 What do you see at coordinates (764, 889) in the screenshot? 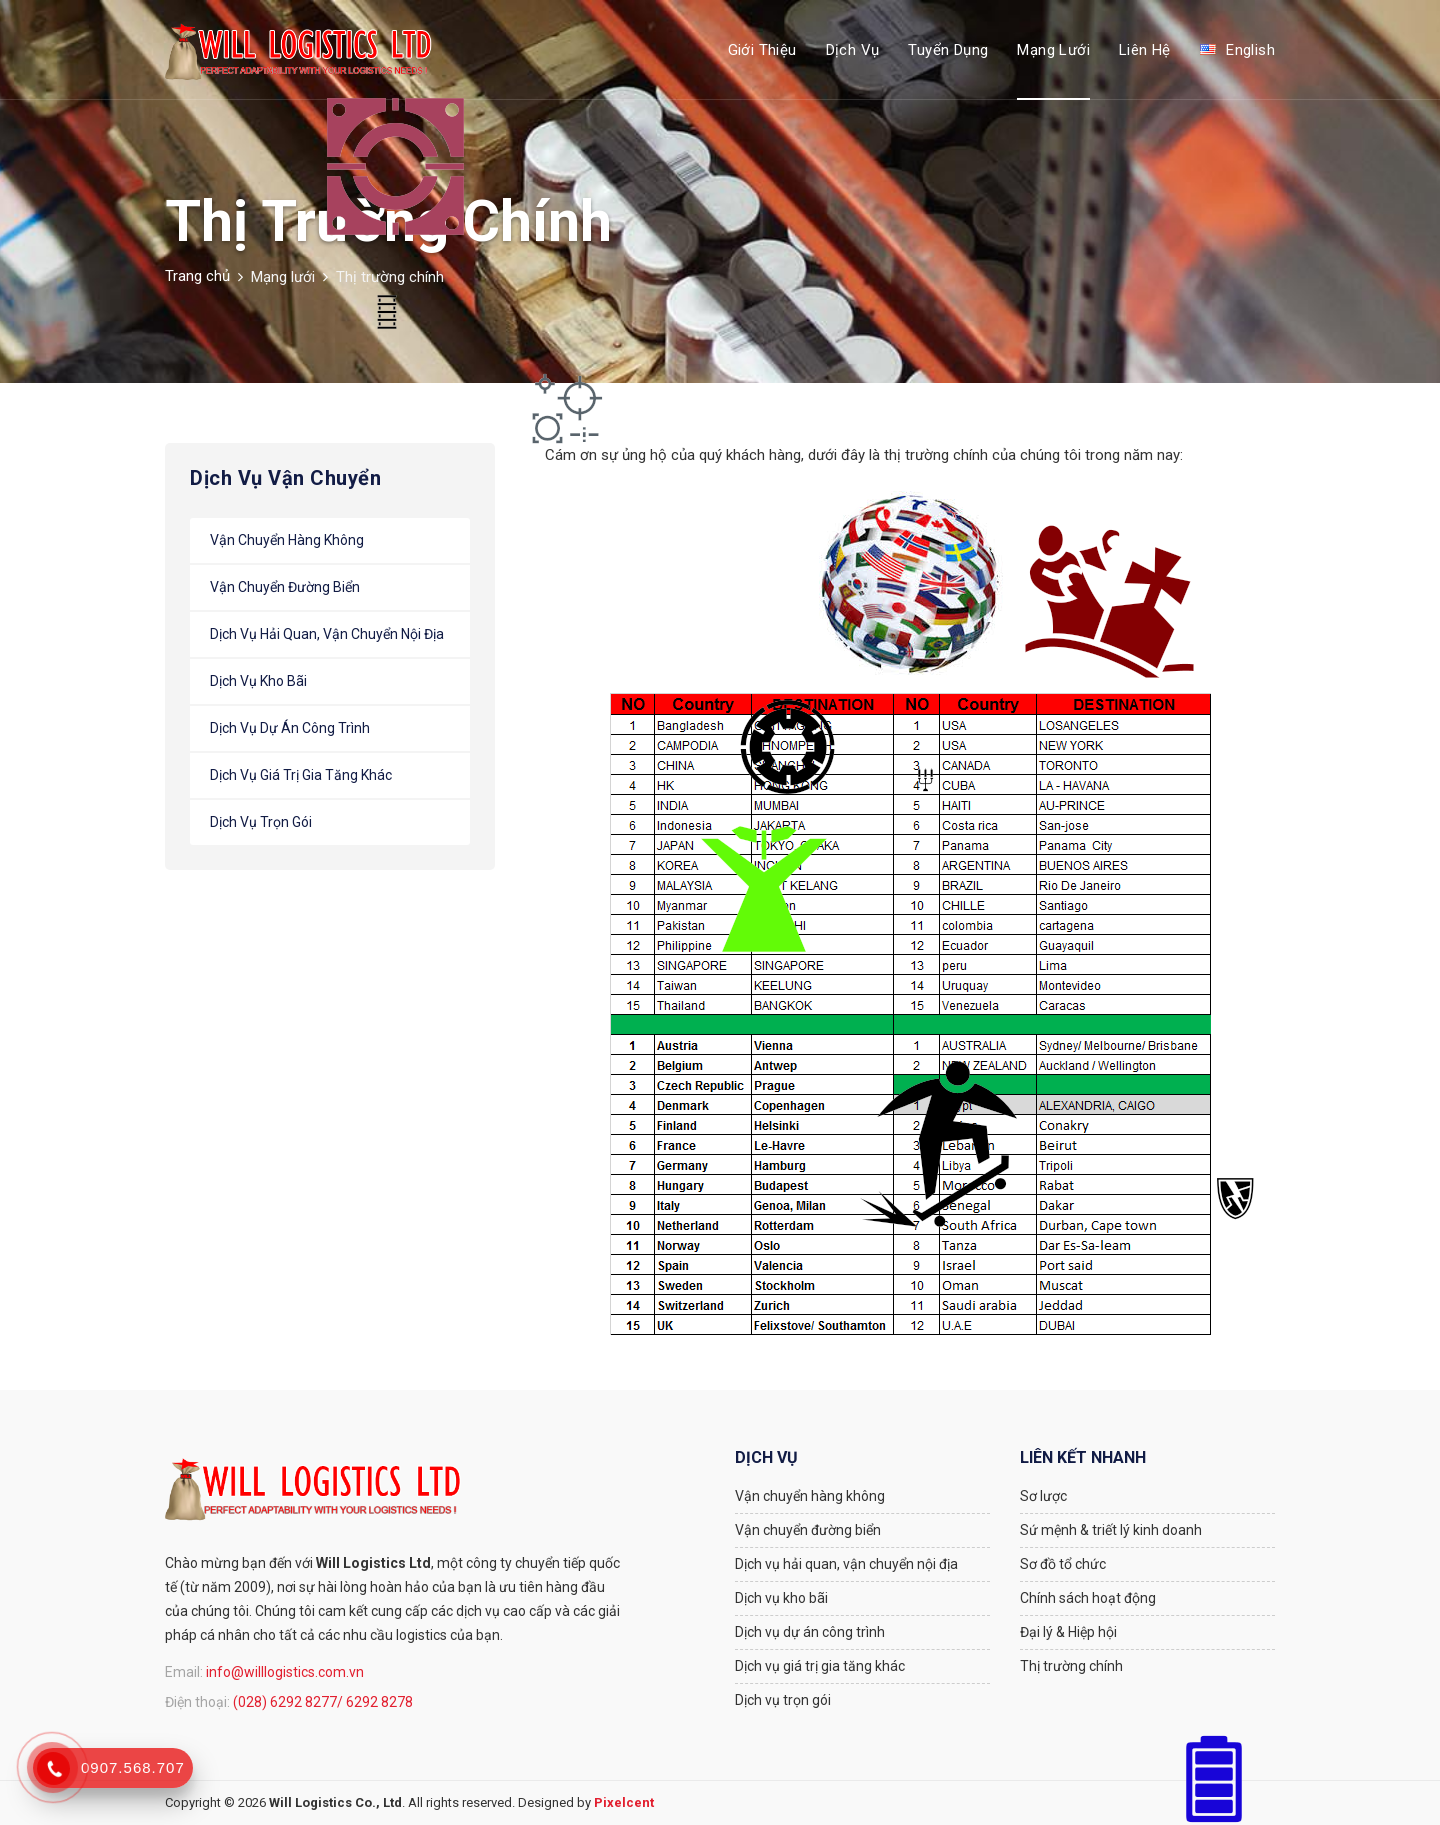
I see `indicates a decision point or branching path` at bounding box center [764, 889].